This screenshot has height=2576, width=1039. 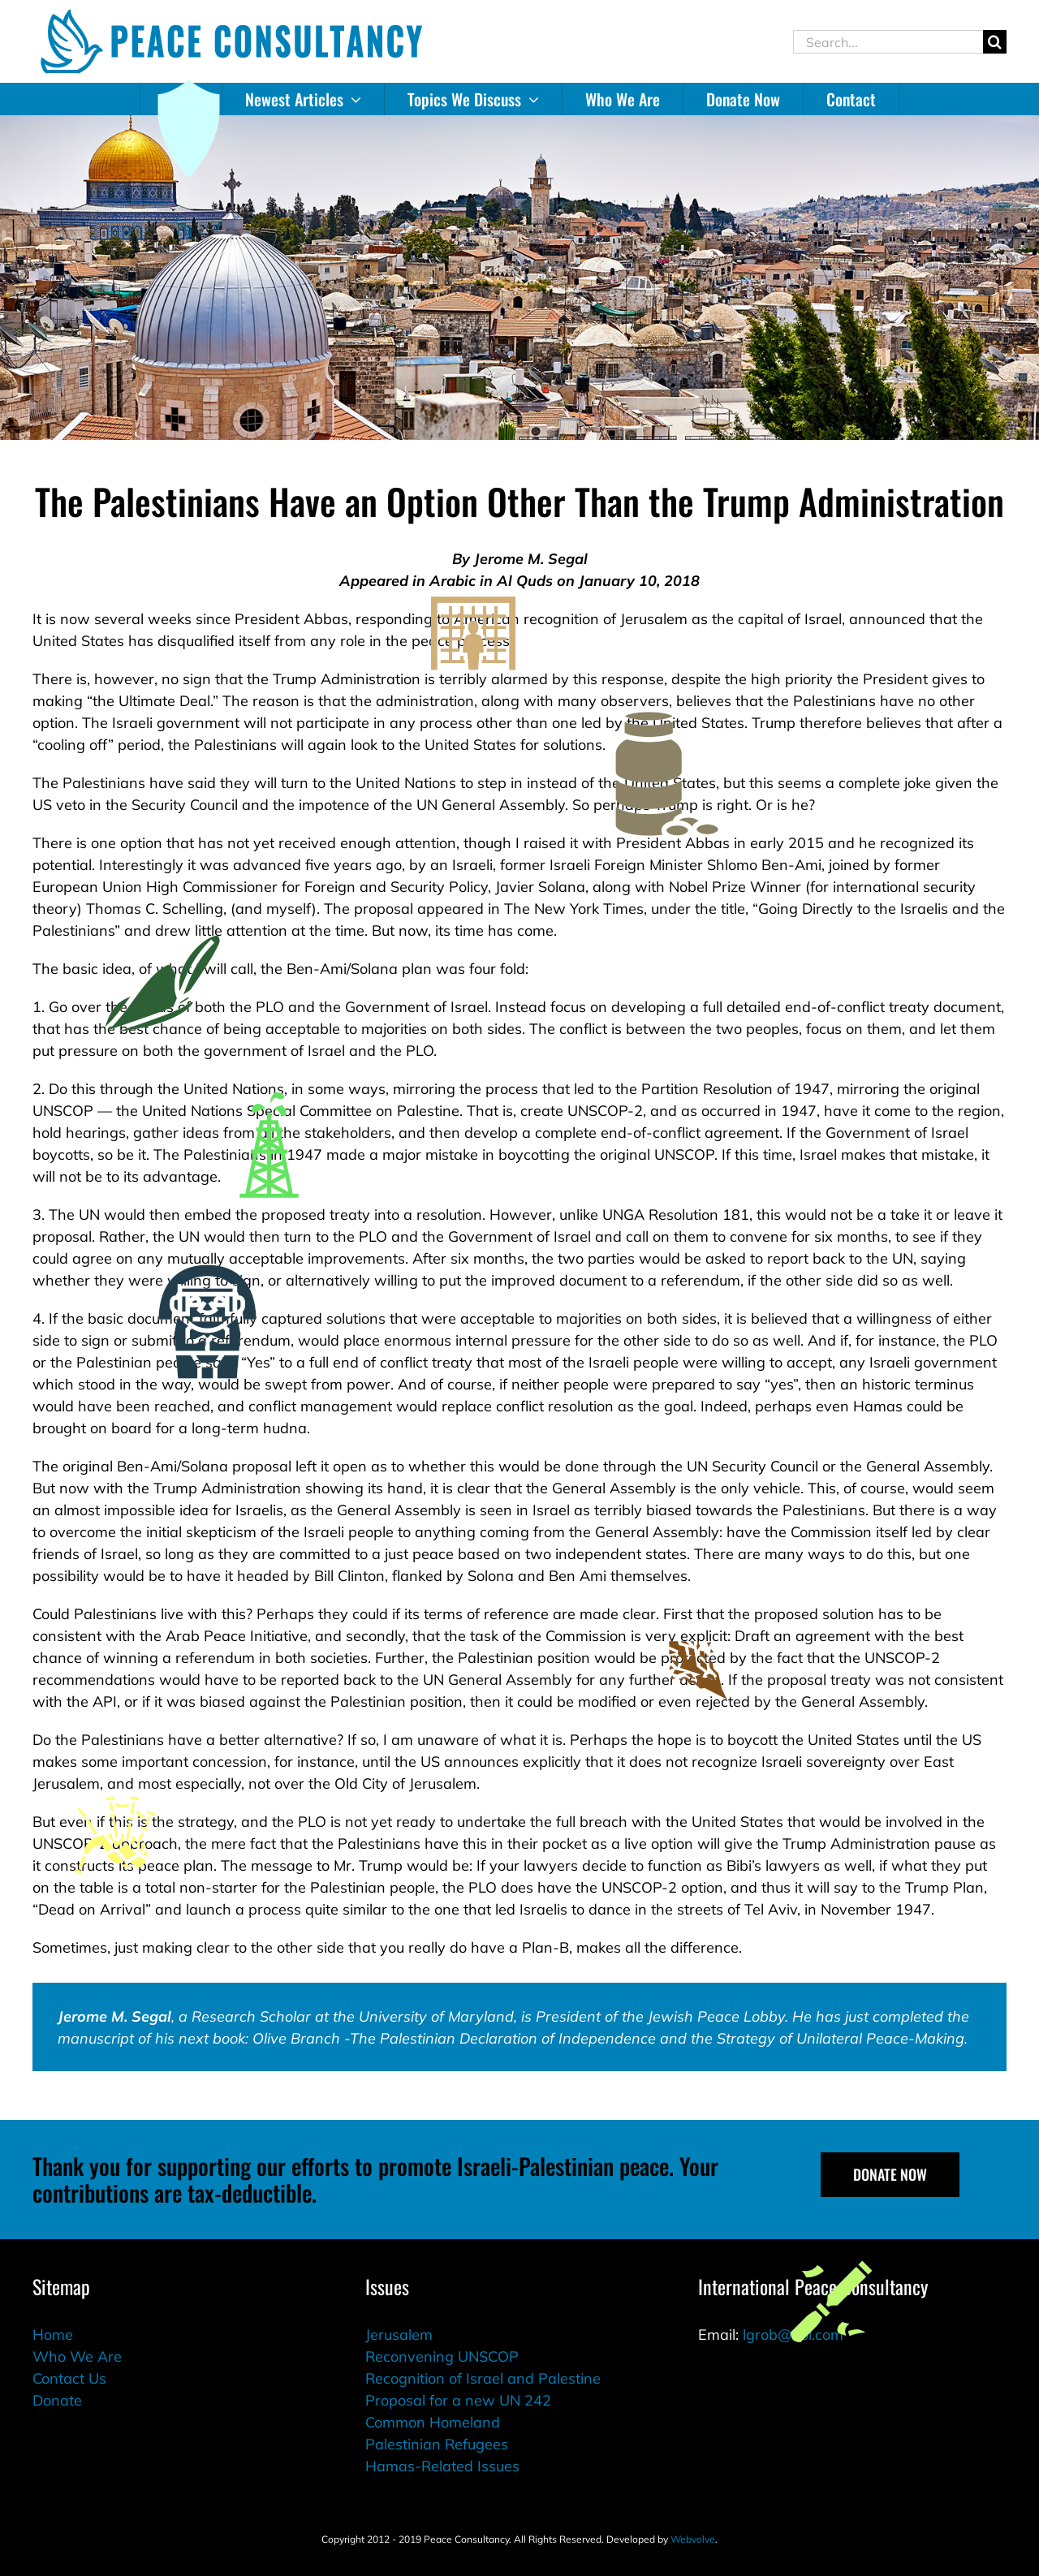 I want to click on access oil drilling or extraction features, so click(x=269, y=1147).